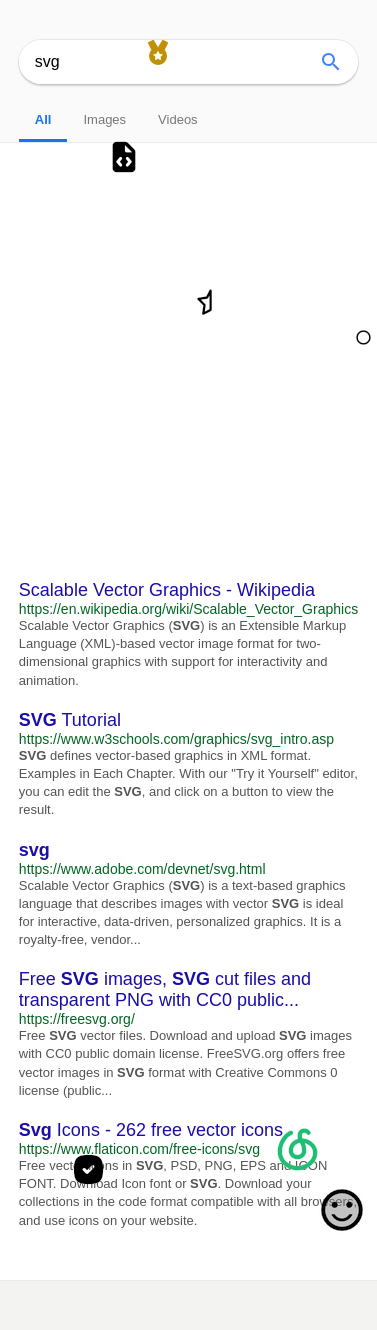 The image size is (377, 1330). What do you see at coordinates (88, 1169) in the screenshot?
I see `mark task as complete` at bounding box center [88, 1169].